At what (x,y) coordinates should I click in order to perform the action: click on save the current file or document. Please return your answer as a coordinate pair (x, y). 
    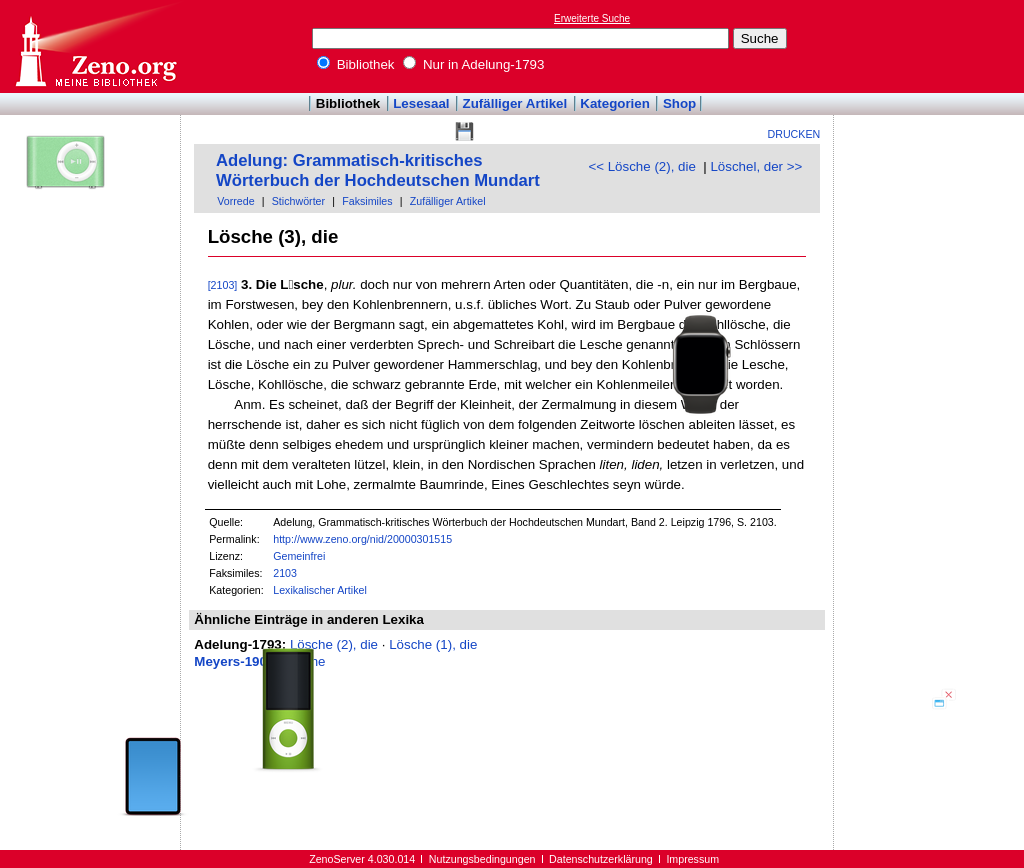
    Looking at the image, I should click on (464, 131).